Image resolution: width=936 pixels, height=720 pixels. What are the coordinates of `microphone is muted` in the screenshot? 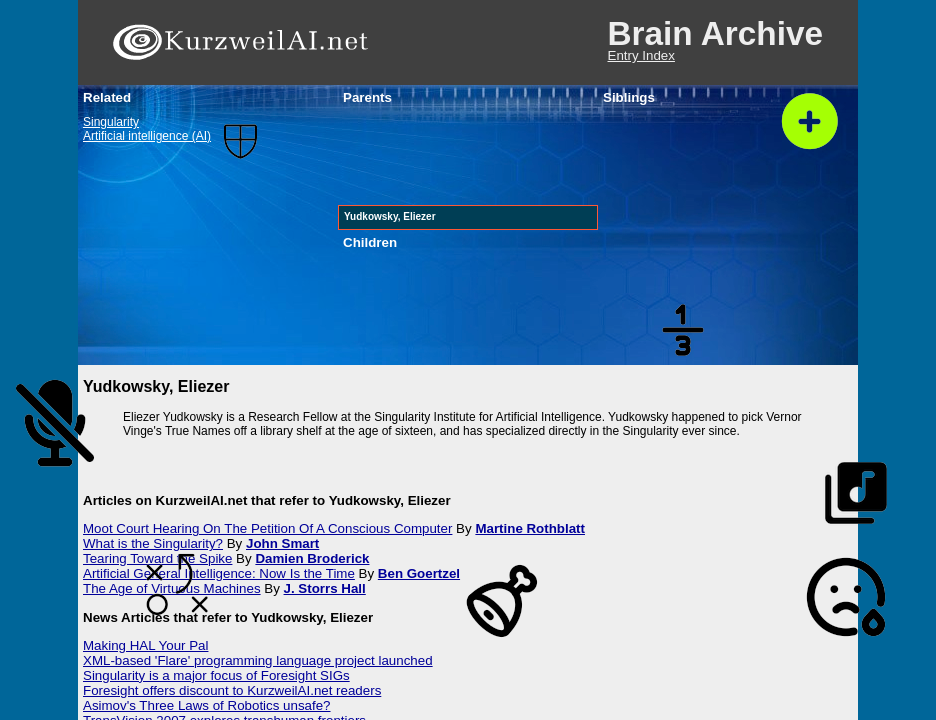 It's located at (55, 423).